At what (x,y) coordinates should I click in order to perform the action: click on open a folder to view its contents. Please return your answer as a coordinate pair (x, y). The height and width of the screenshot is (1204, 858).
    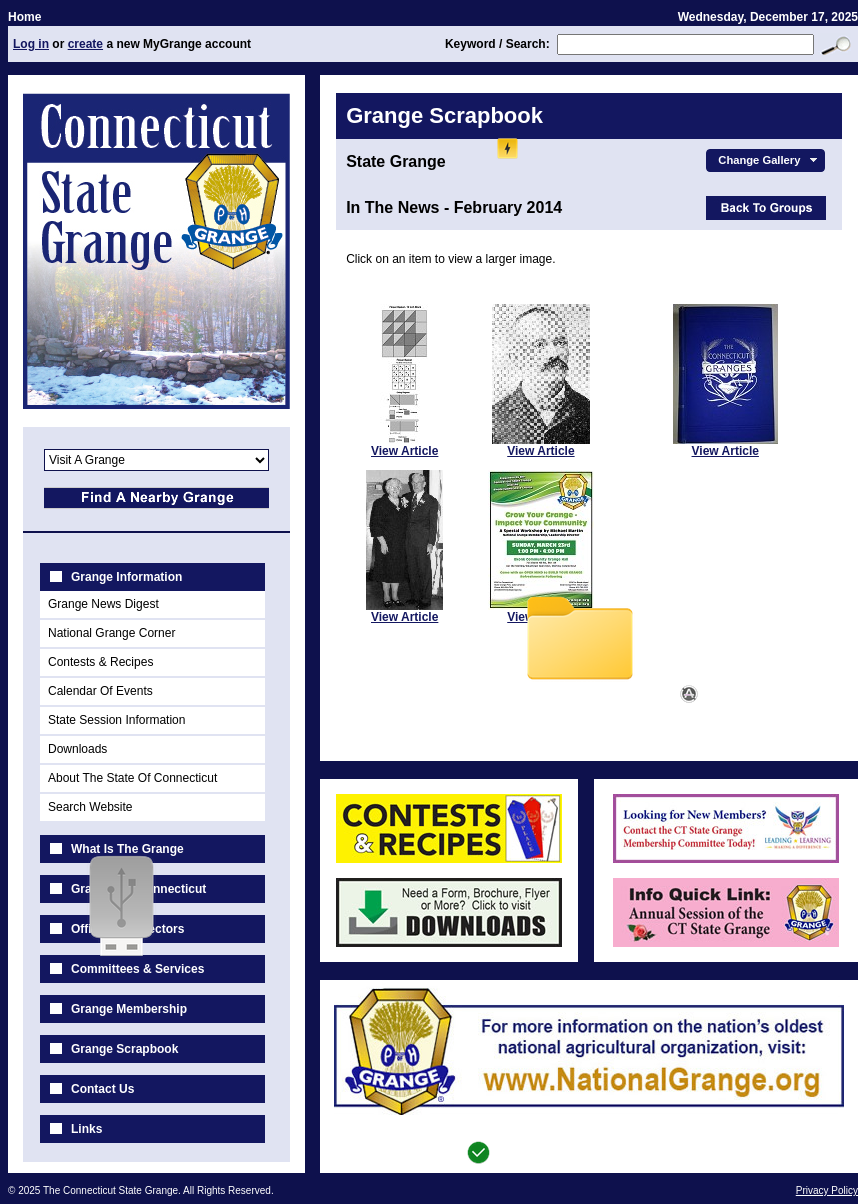
    Looking at the image, I should click on (580, 641).